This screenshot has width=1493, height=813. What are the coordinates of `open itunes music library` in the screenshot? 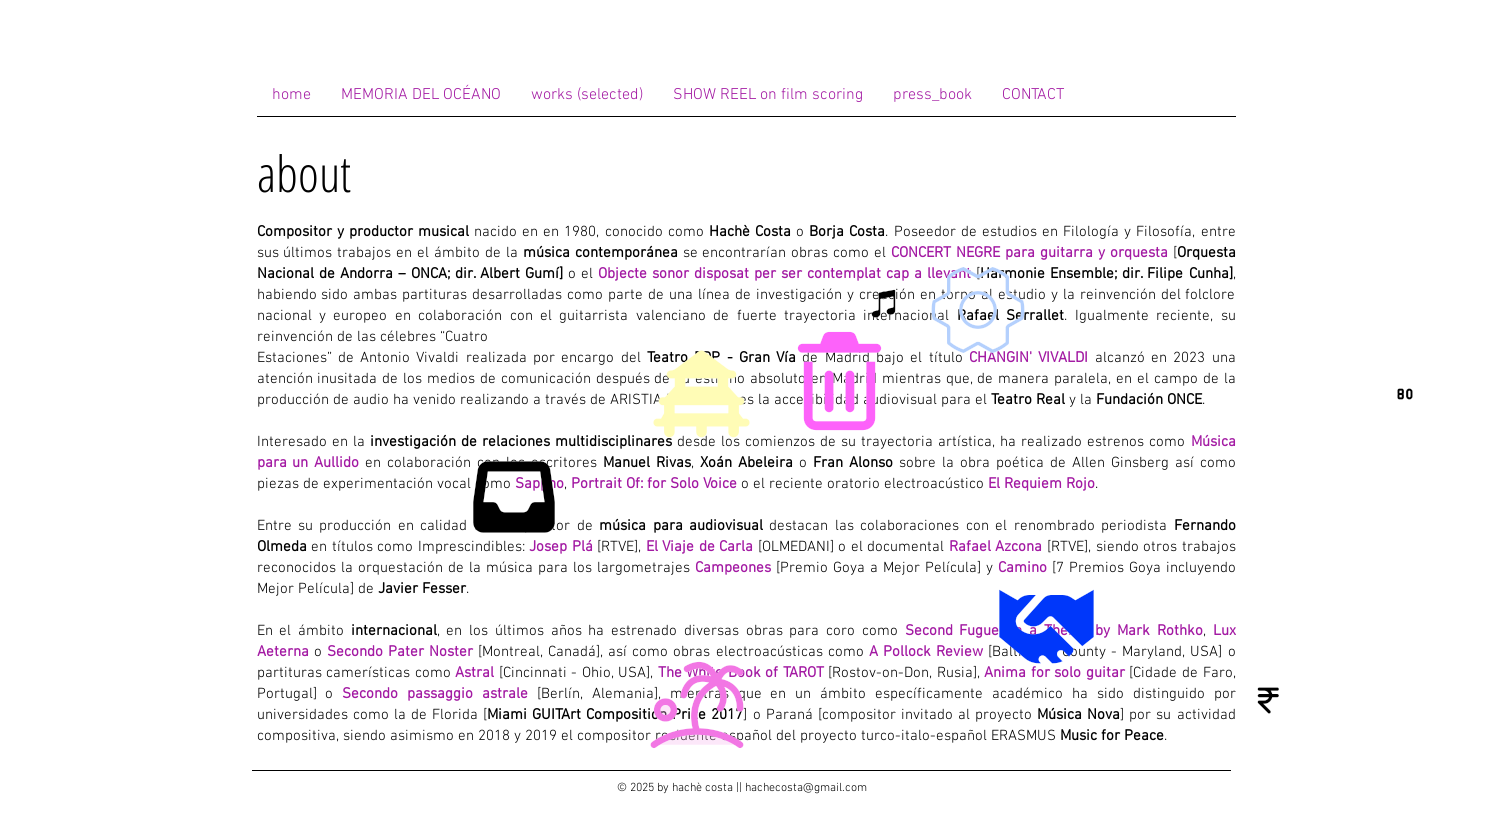 It's located at (883, 303).